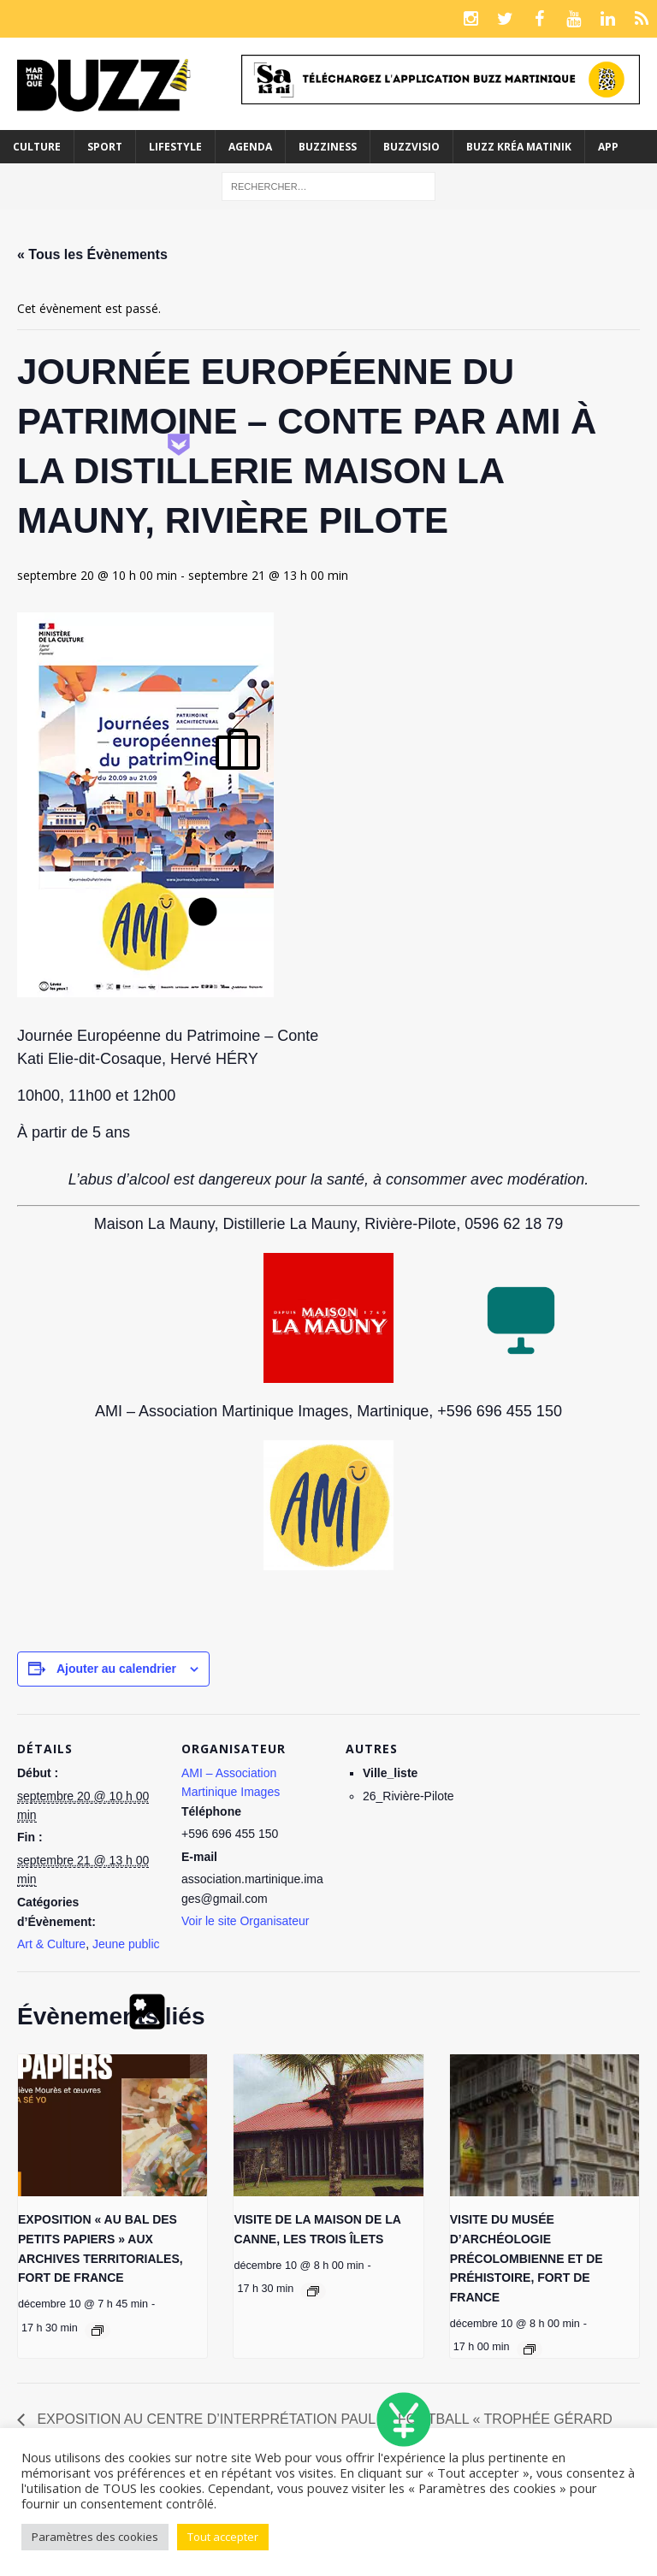 The height and width of the screenshot is (2576, 657). I want to click on access a media channel for sharing images and videos, so click(147, 2012).